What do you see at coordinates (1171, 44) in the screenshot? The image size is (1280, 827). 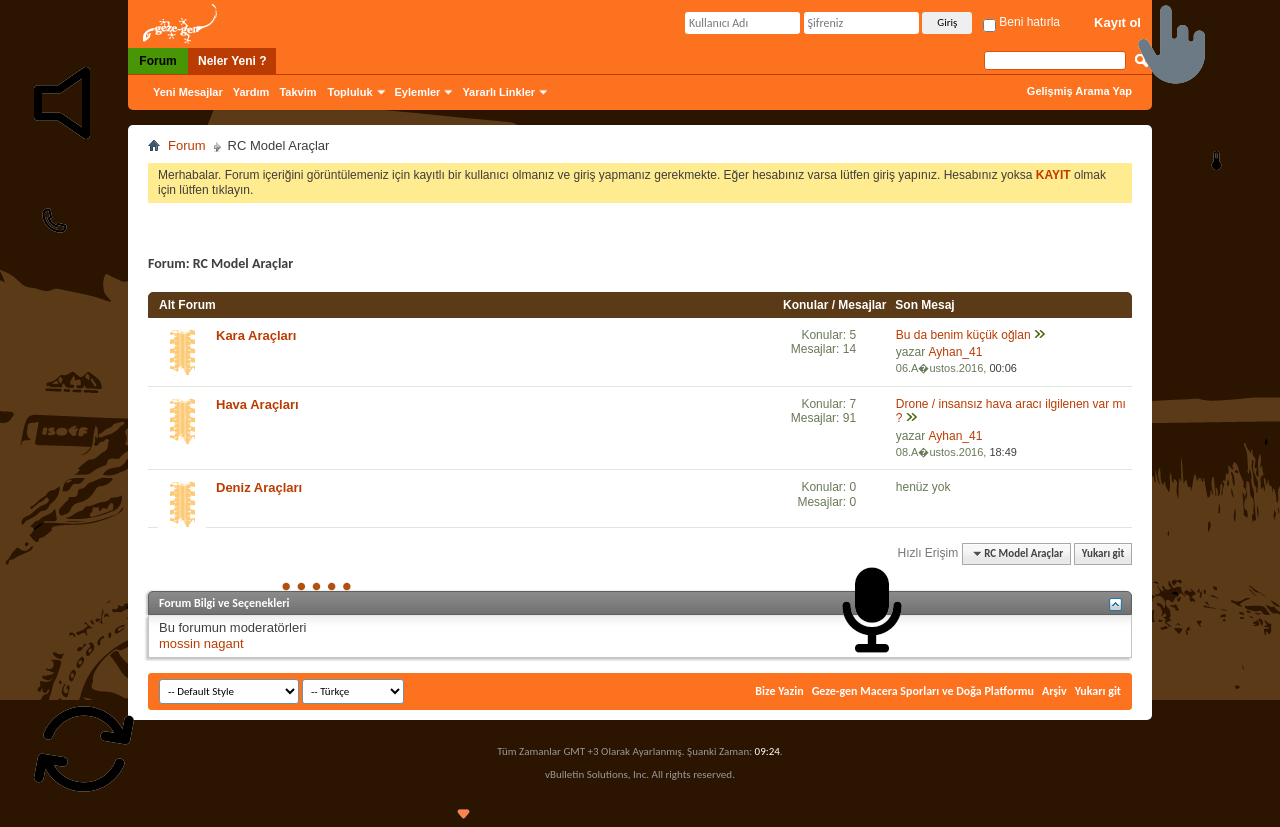 I see `tap or click to interact` at bounding box center [1171, 44].